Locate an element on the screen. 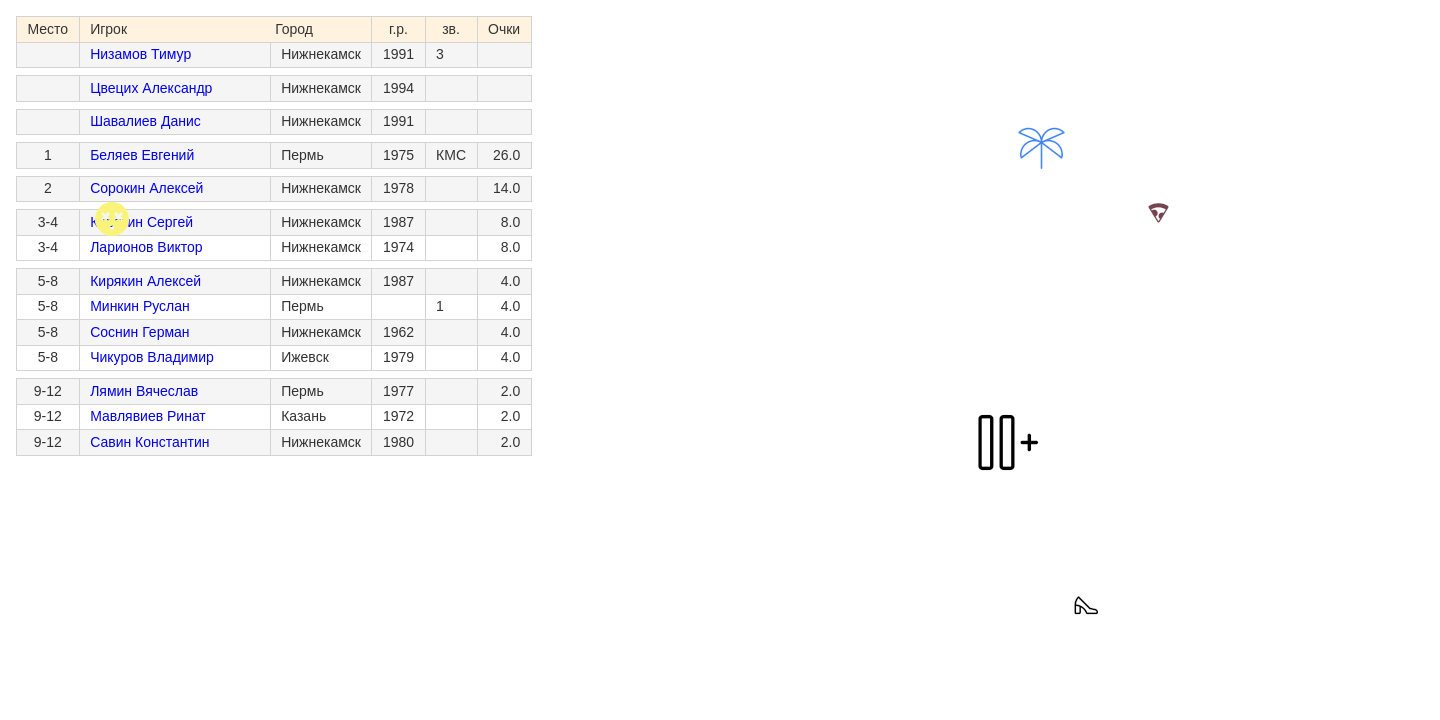 Image resolution: width=1440 pixels, height=720 pixels. order food or pizza delivery is located at coordinates (1158, 212).